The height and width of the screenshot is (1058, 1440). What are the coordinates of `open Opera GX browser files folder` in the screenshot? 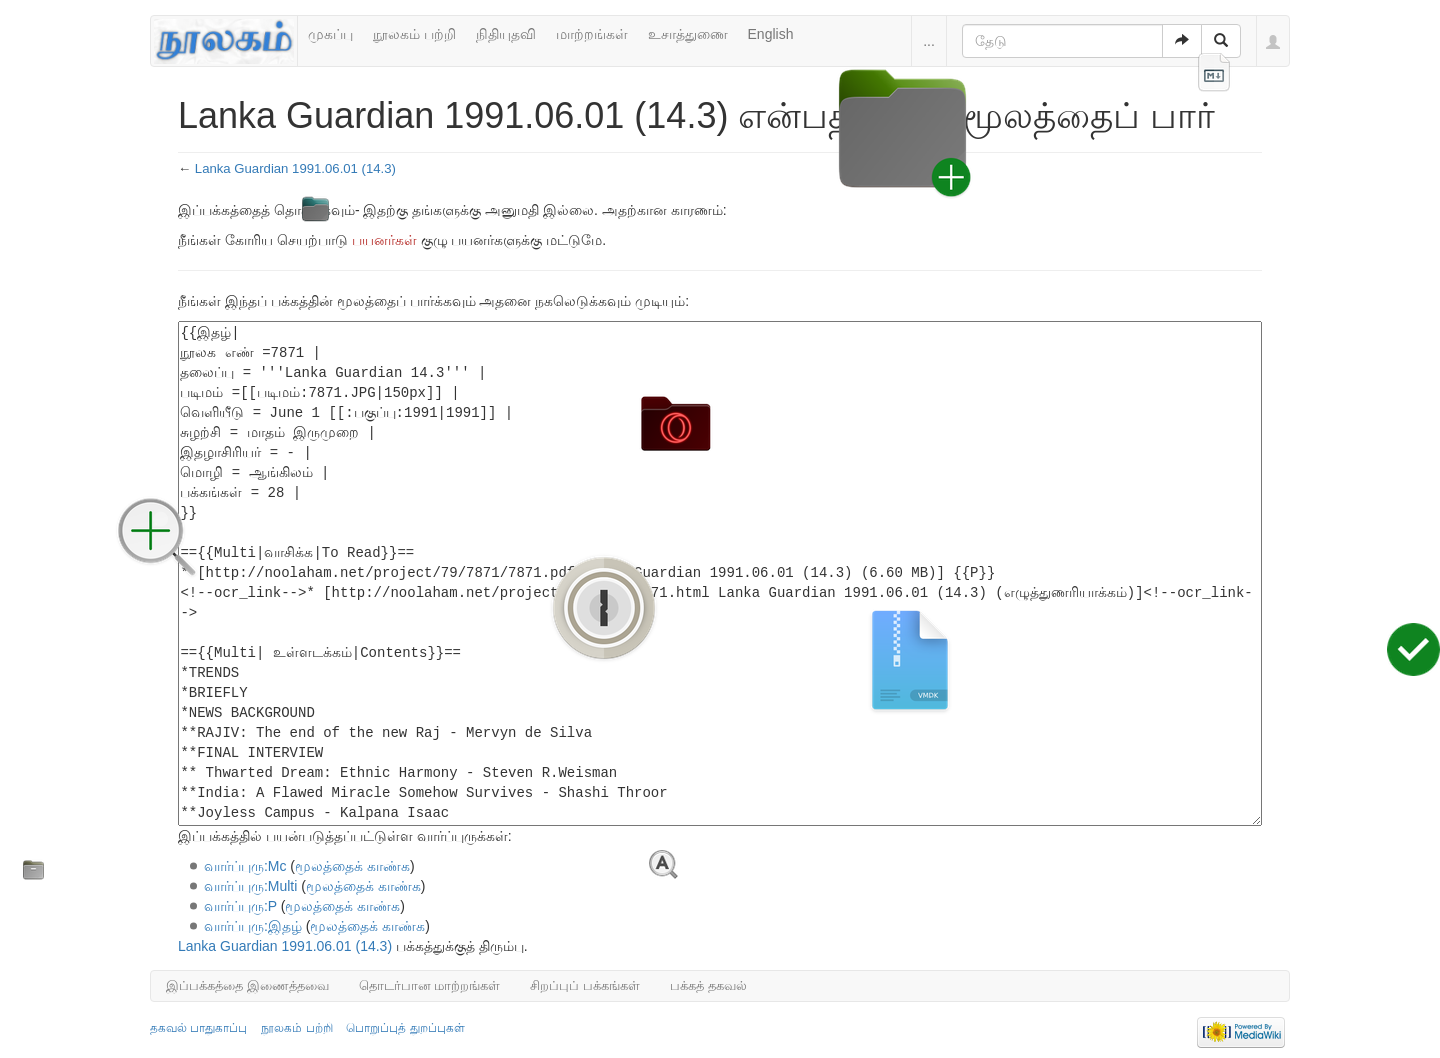 It's located at (675, 425).